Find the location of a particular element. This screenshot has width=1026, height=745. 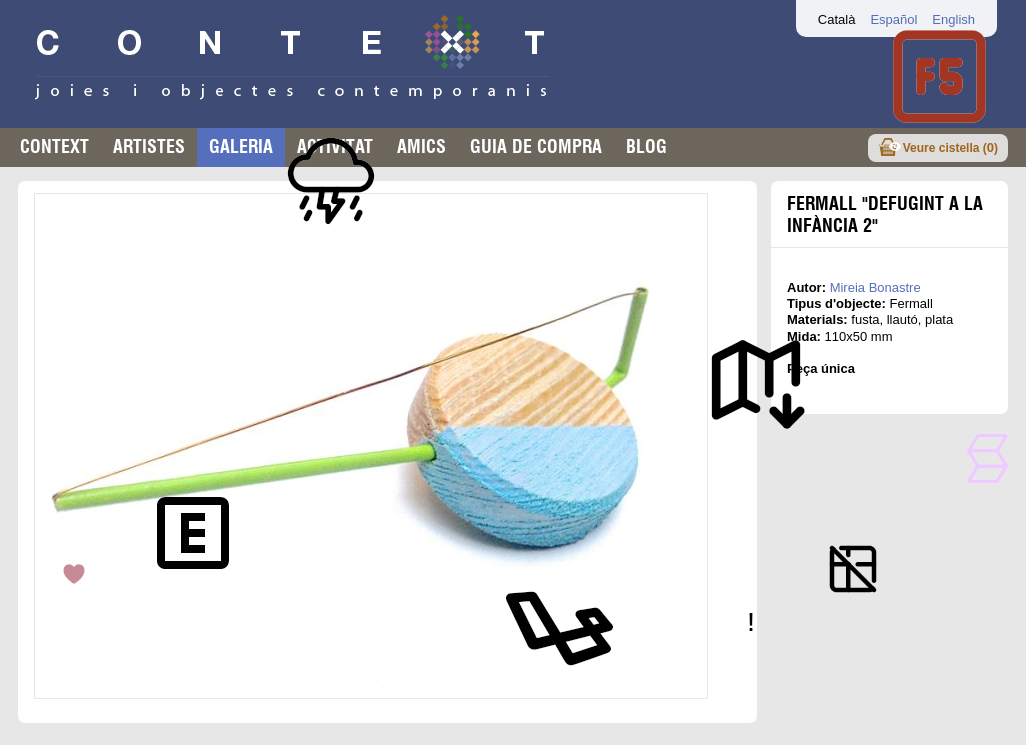

view source map or code mapping is located at coordinates (987, 458).